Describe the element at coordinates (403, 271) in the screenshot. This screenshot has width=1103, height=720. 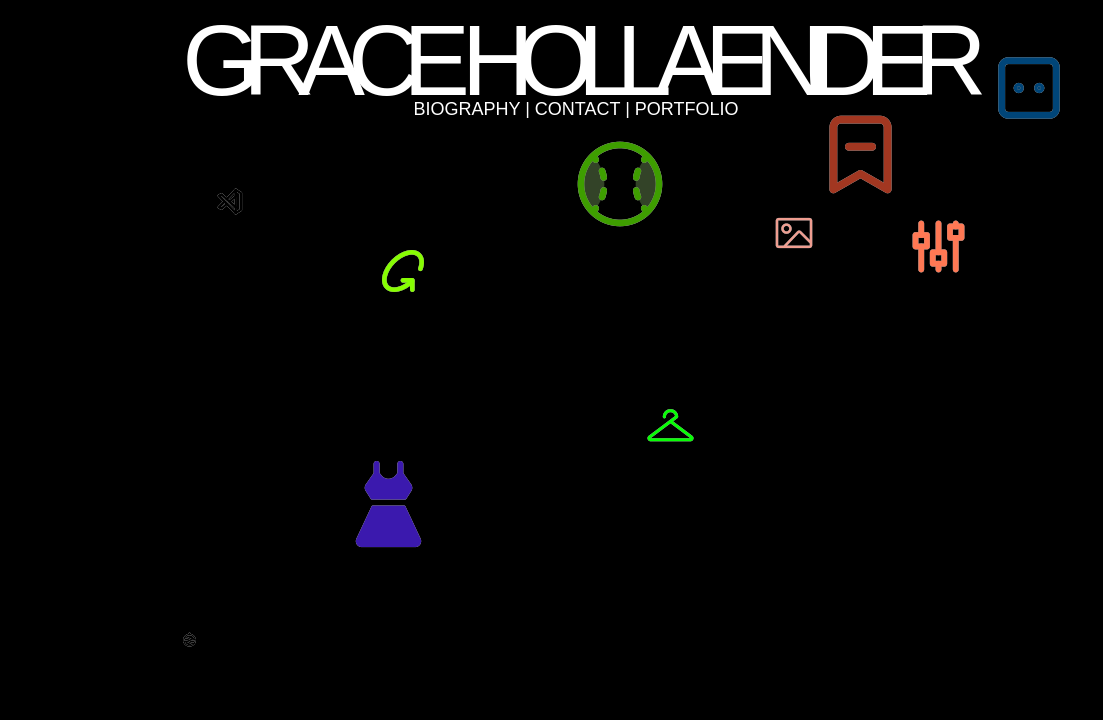
I see `rotate object 360 degrees` at that location.